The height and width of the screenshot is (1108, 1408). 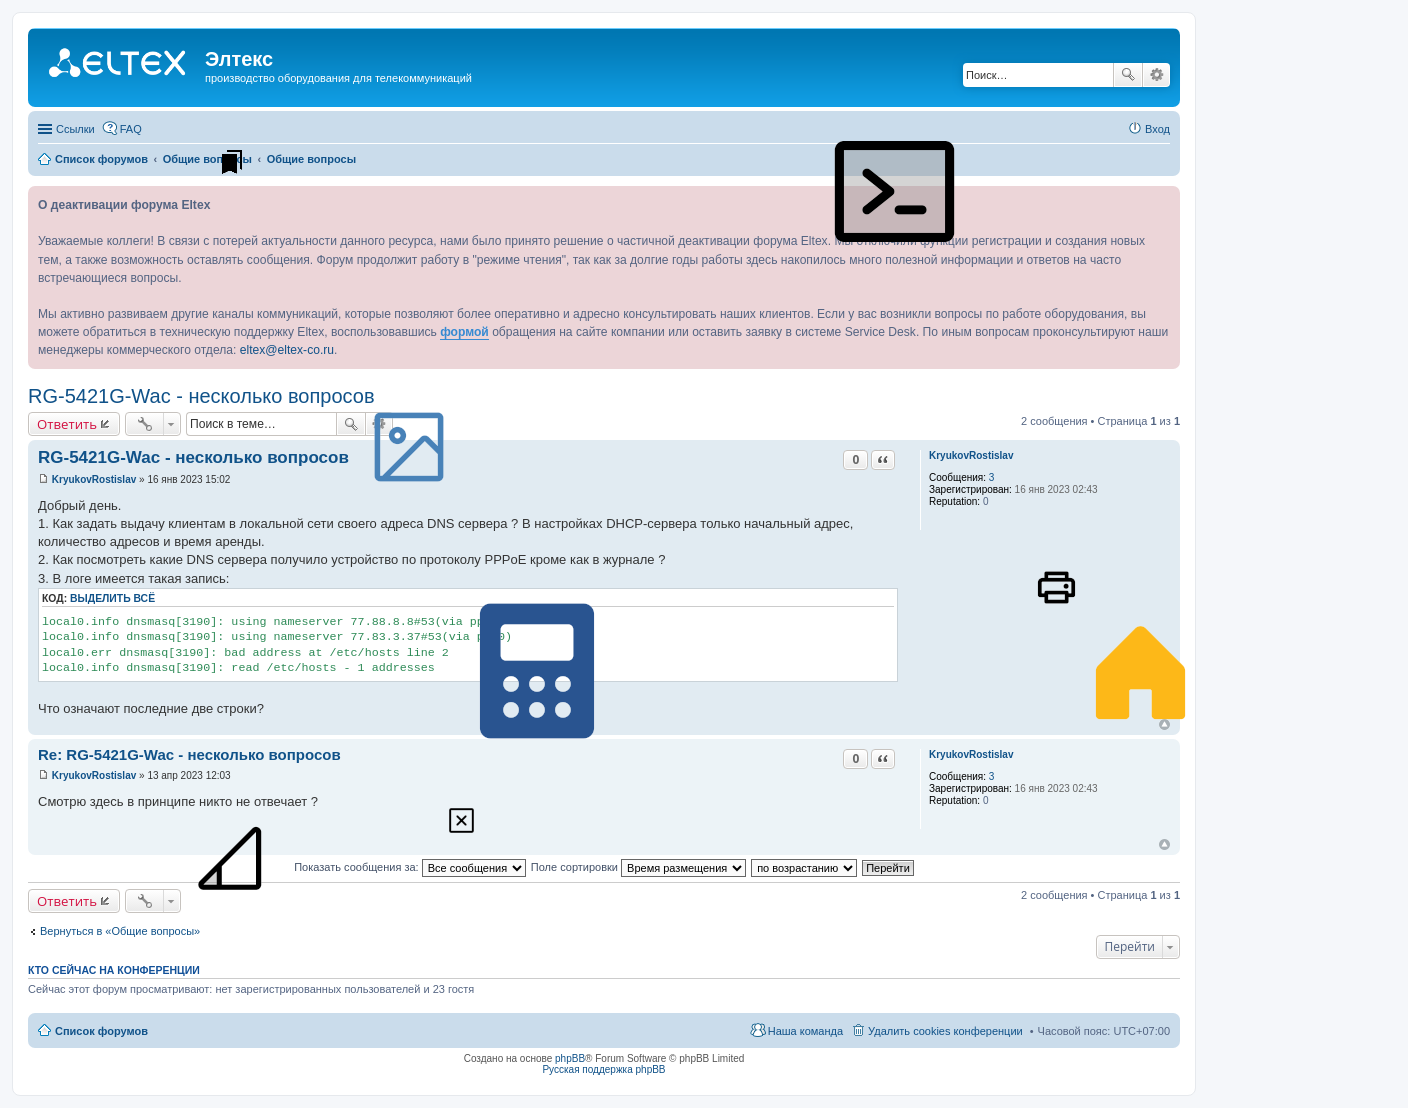 I want to click on view image or photo, so click(x=409, y=447).